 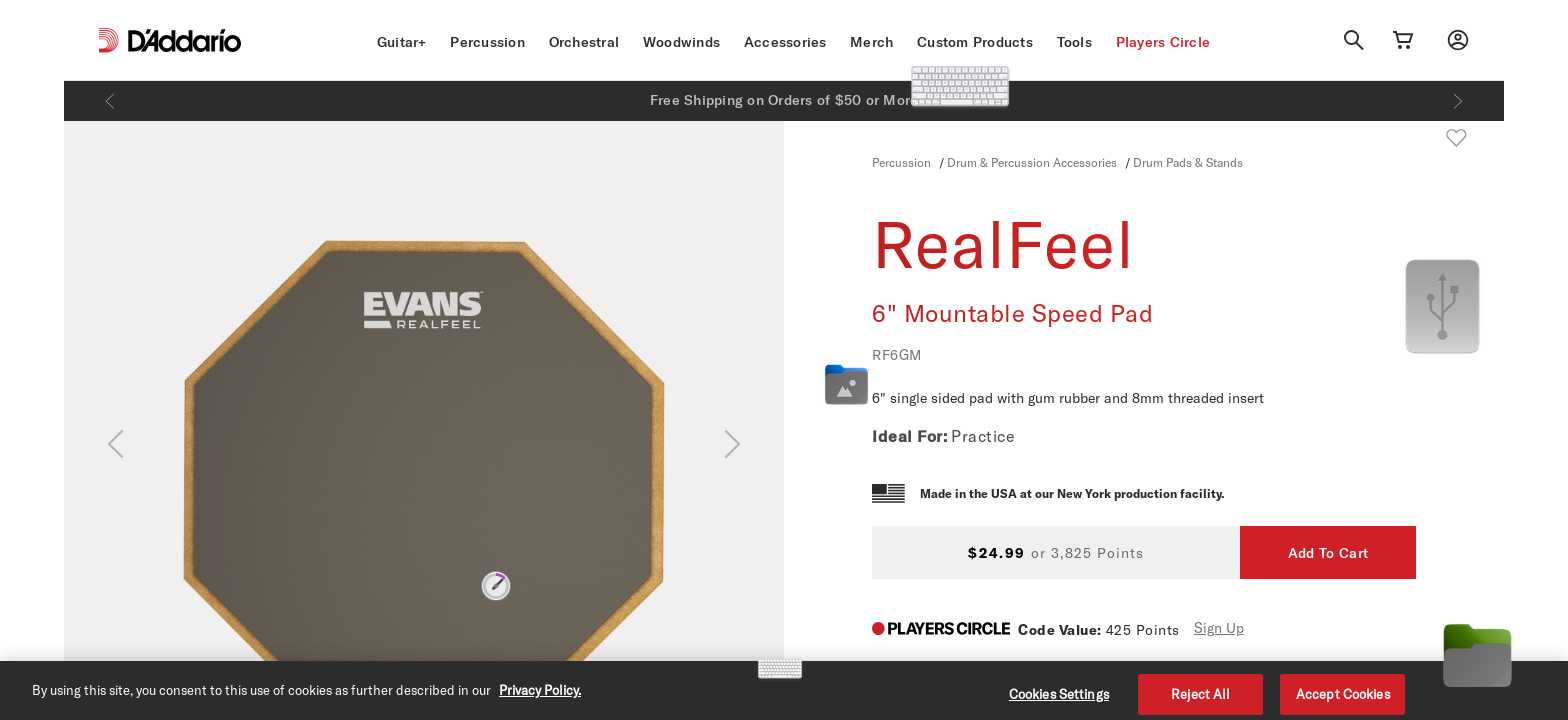 I want to click on open your pictures folder, so click(x=846, y=384).